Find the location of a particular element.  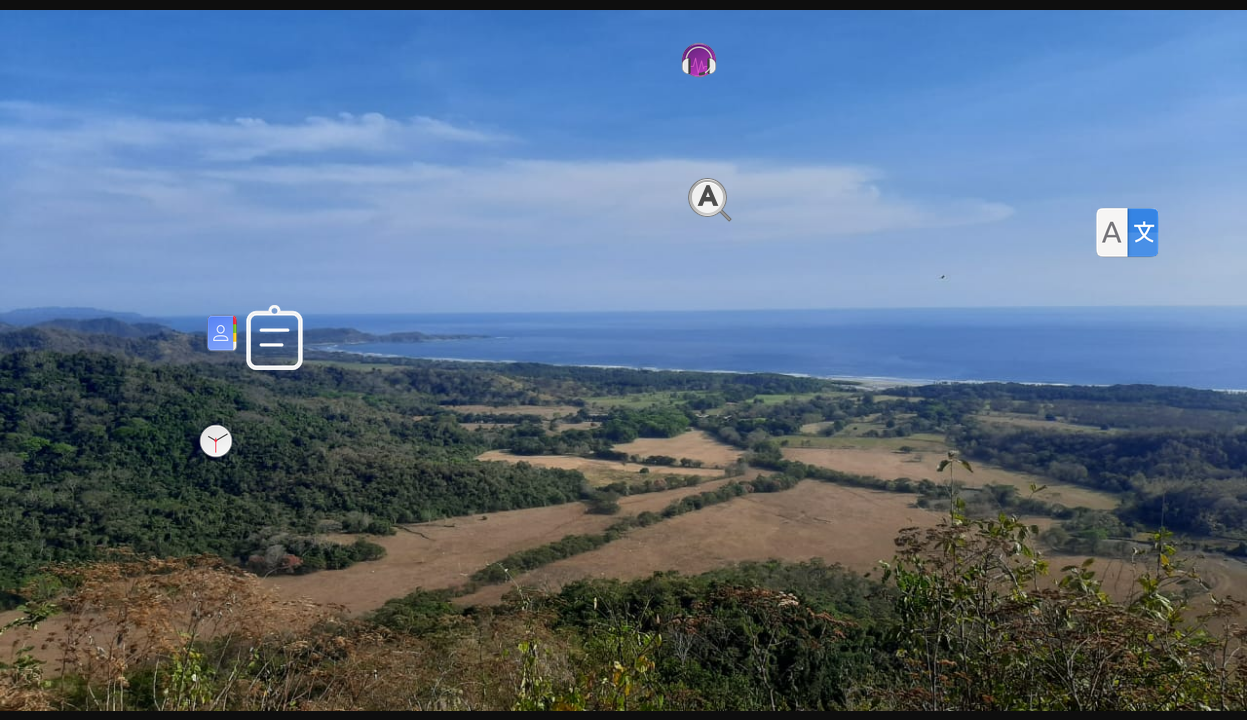

access language and translation settings is located at coordinates (1127, 232).